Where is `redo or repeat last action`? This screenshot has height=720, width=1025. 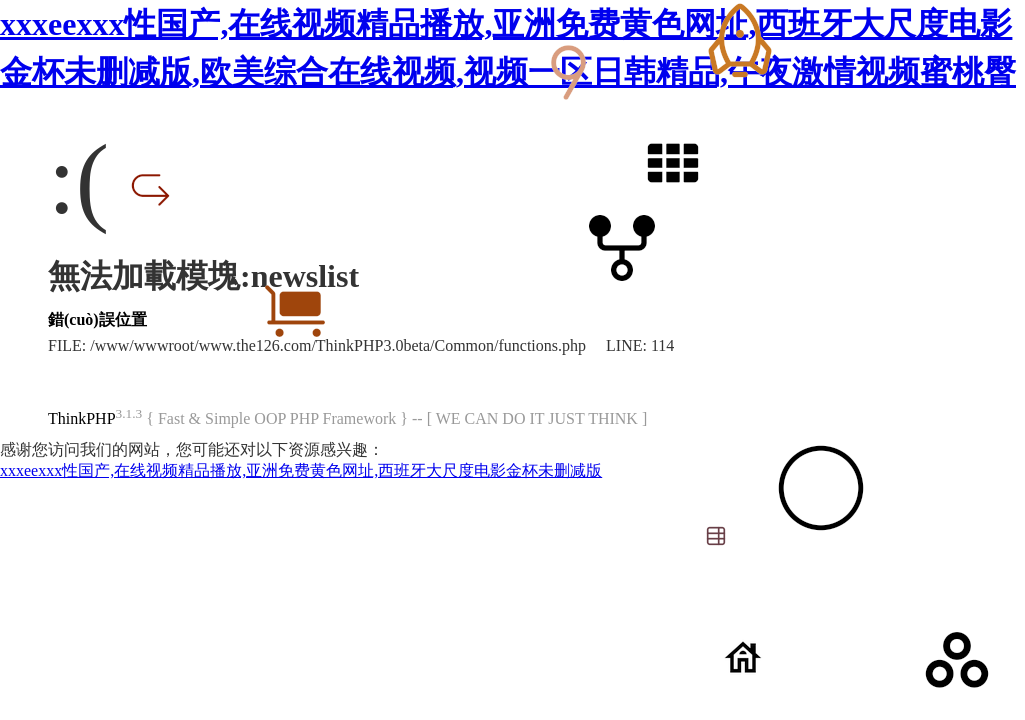 redo or repeat last action is located at coordinates (150, 188).